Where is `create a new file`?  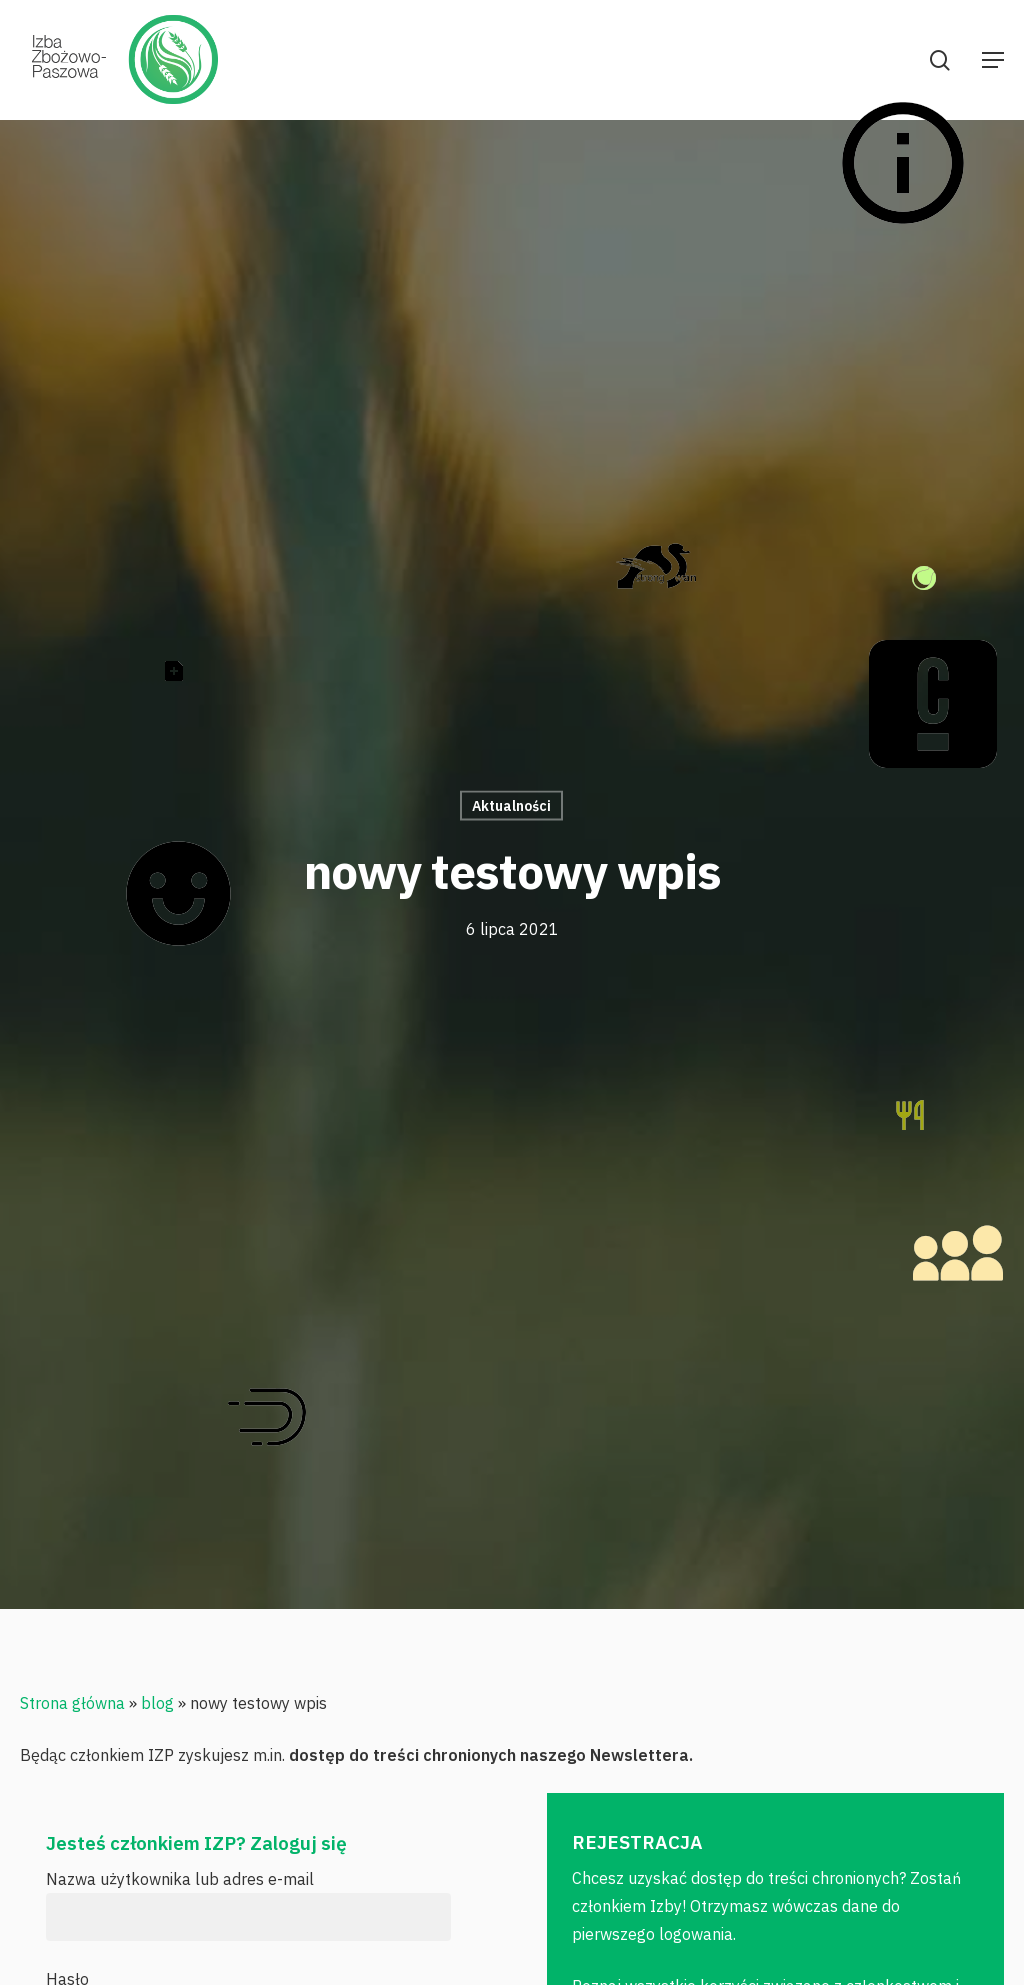 create a new file is located at coordinates (174, 671).